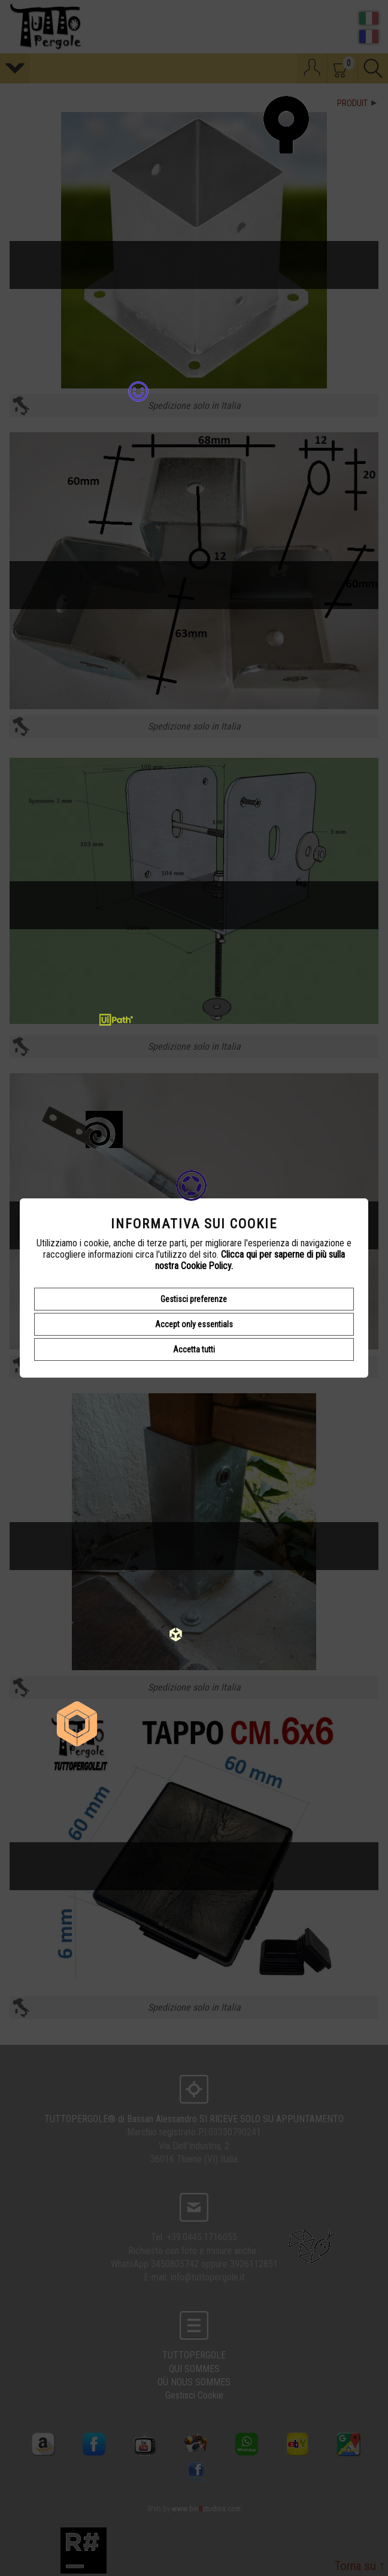 Image resolution: width=388 pixels, height=2576 pixels. I want to click on open Houdini 3D animation software, so click(104, 1129).